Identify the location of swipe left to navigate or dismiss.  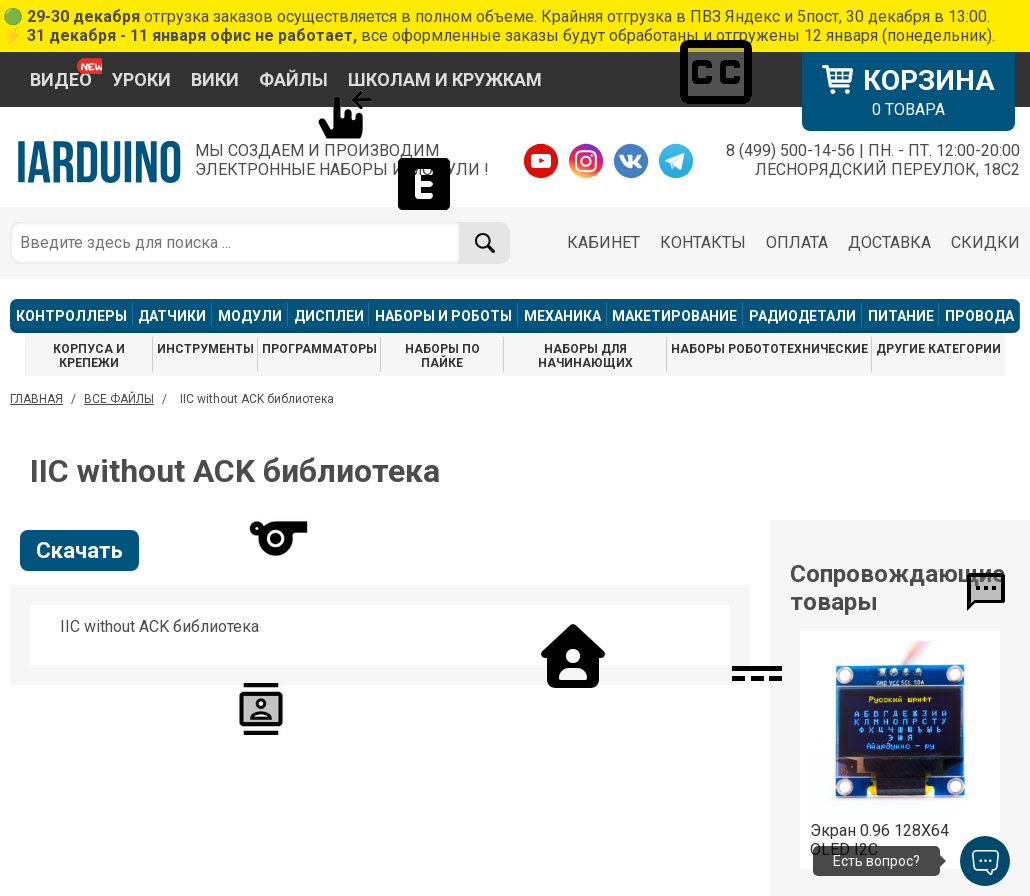
(342, 116).